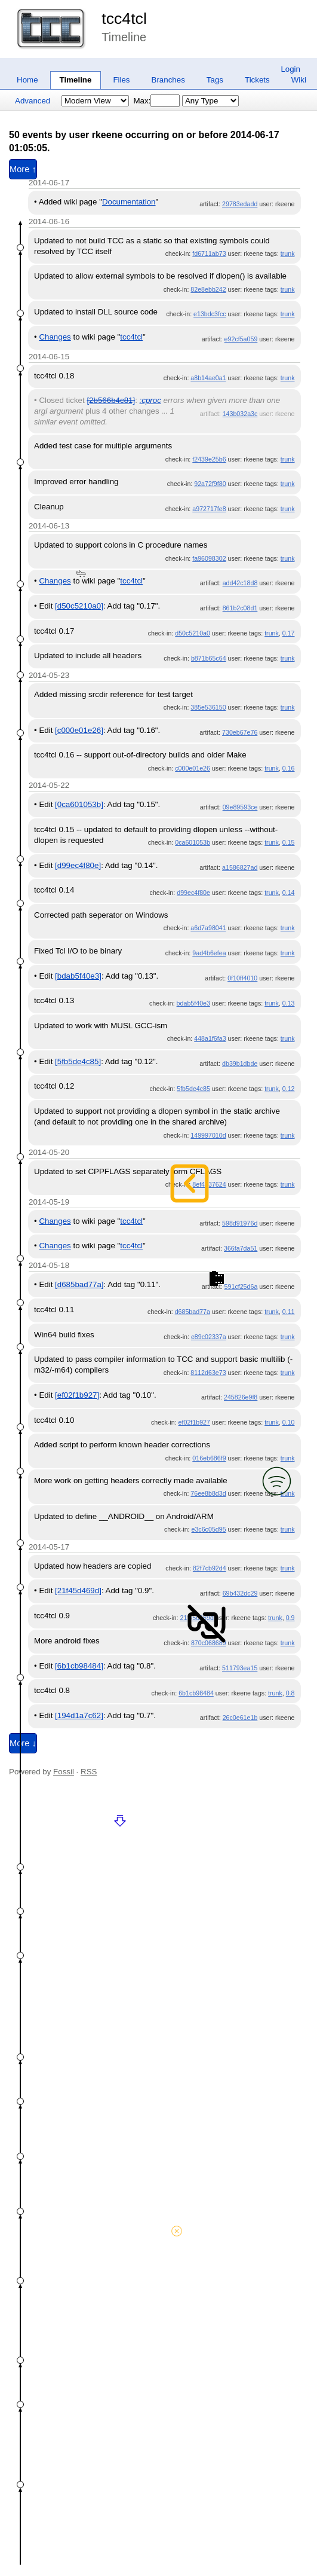 The image size is (317, 2576). What do you see at coordinates (276, 1481) in the screenshot?
I see `open Spotify` at bounding box center [276, 1481].